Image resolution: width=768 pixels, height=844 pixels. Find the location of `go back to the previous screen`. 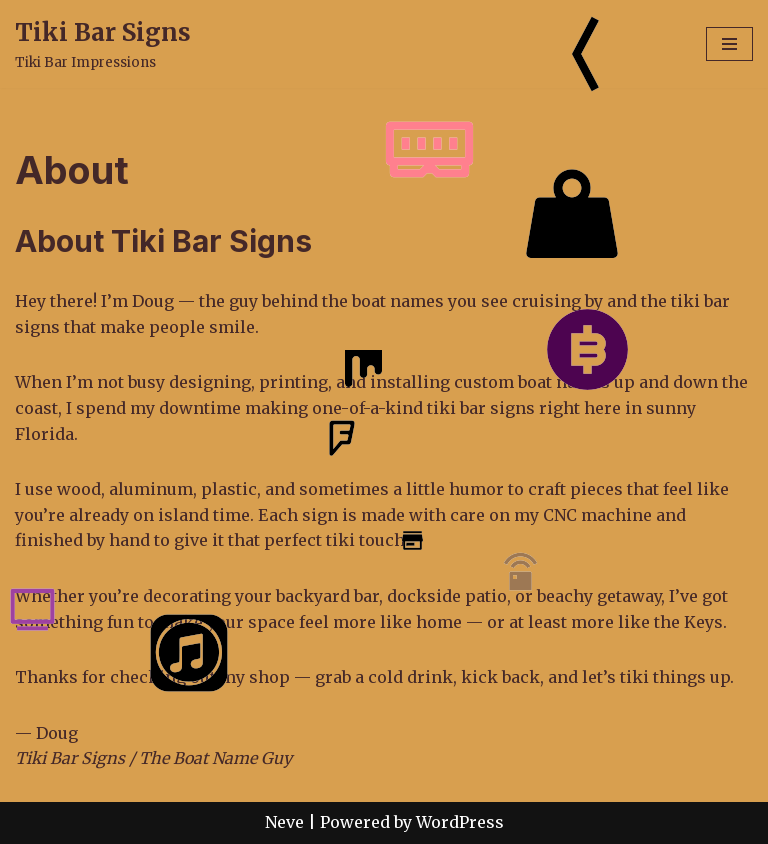

go back to the previous screen is located at coordinates (587, 54).